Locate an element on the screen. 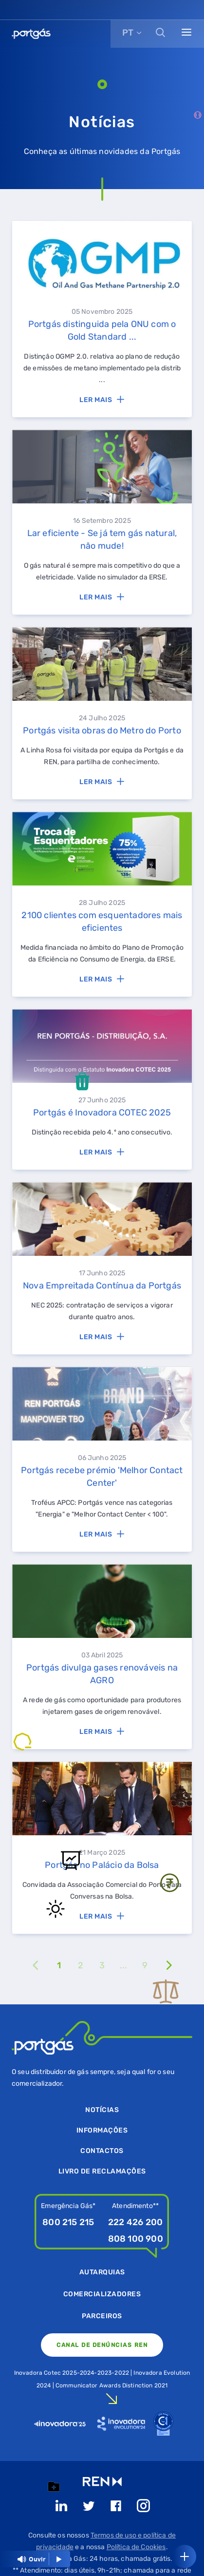 The height and width of the screenshot is (2576, 204). view baseball scores or stats is located at coordinates (198, 115).